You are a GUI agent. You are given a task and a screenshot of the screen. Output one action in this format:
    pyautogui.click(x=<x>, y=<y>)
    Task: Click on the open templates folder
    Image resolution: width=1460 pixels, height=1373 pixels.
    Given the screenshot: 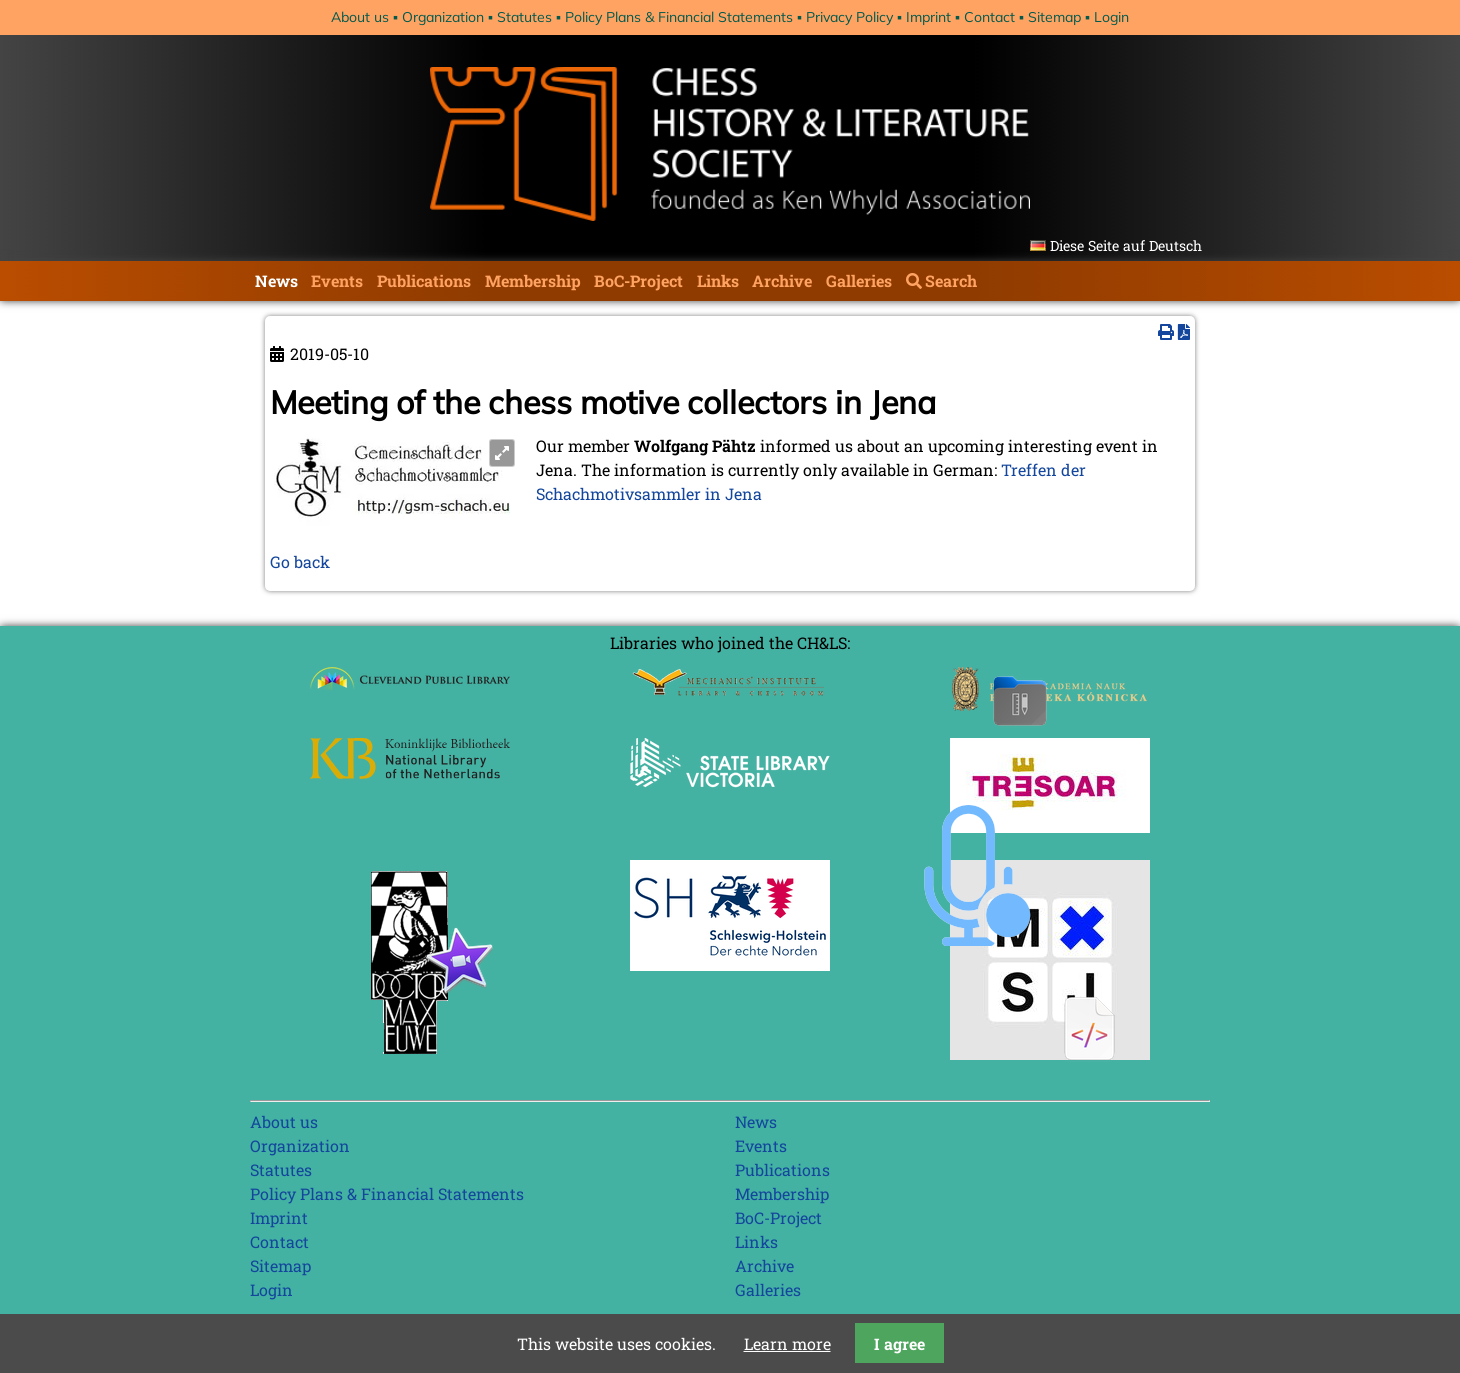 What is the action you would take?
    pyautogui.click(x=1020, y=701)
    